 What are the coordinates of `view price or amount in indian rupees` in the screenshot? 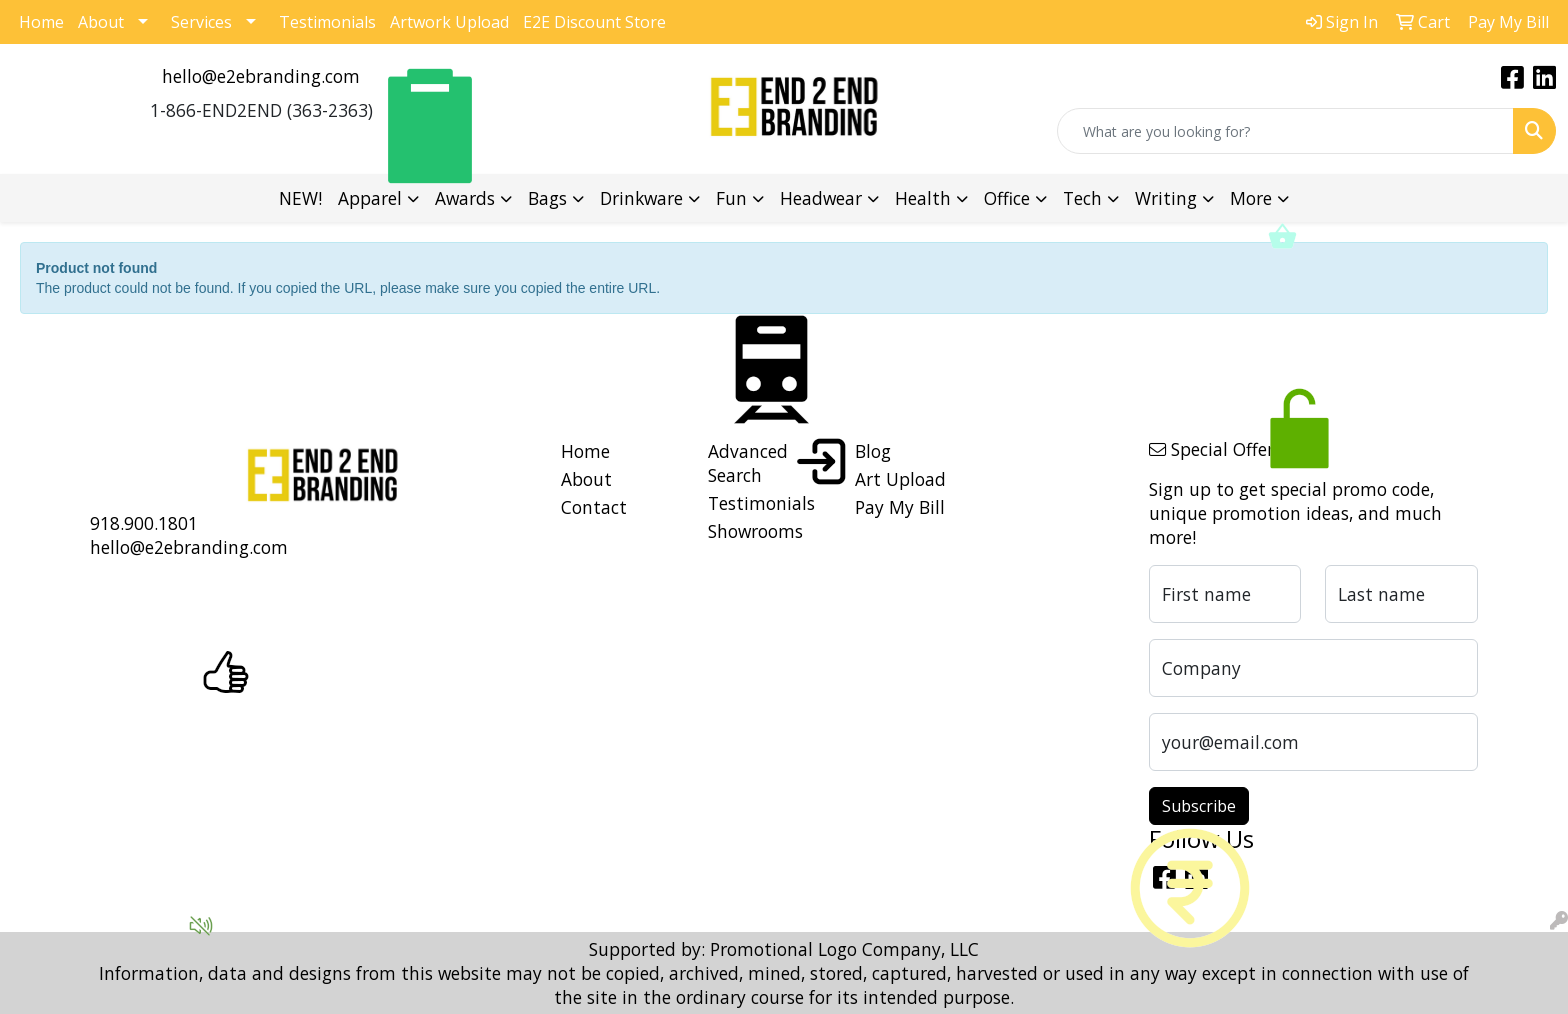 It's located at (1190, 888).